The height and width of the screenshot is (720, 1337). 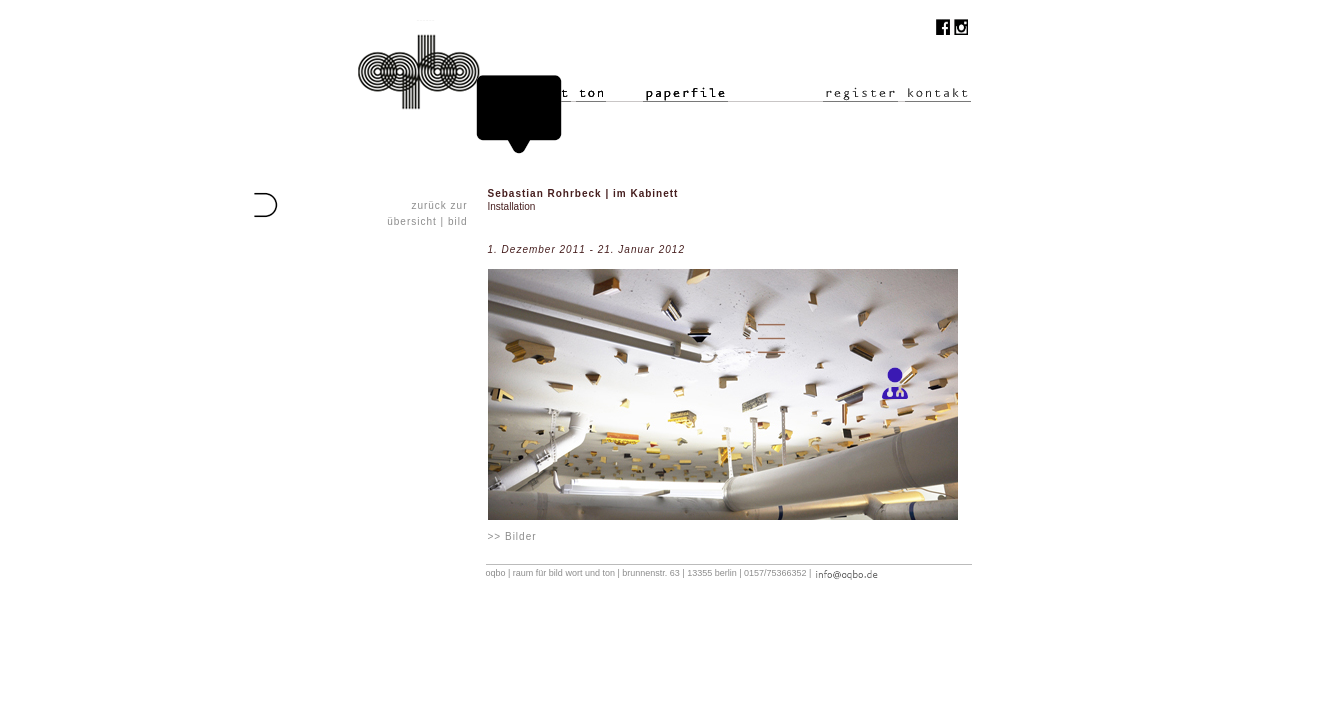 What do you see at coordinates (519, 111) in the screenshot?
I see `open chat or messaging` at bounding box center [519, 111].